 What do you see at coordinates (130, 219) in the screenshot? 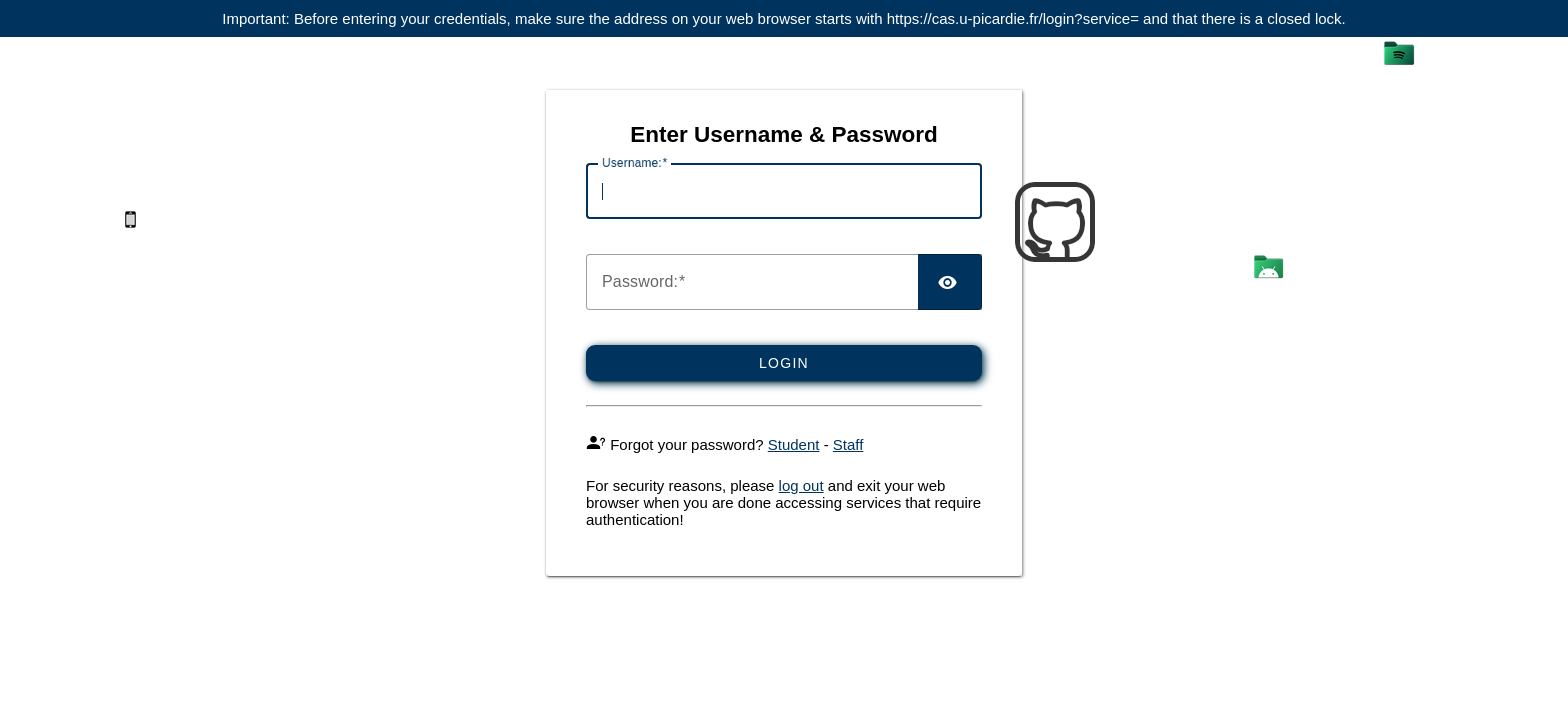
I see `view connected iPhone in sidebar` at bounding box center [130, 219].